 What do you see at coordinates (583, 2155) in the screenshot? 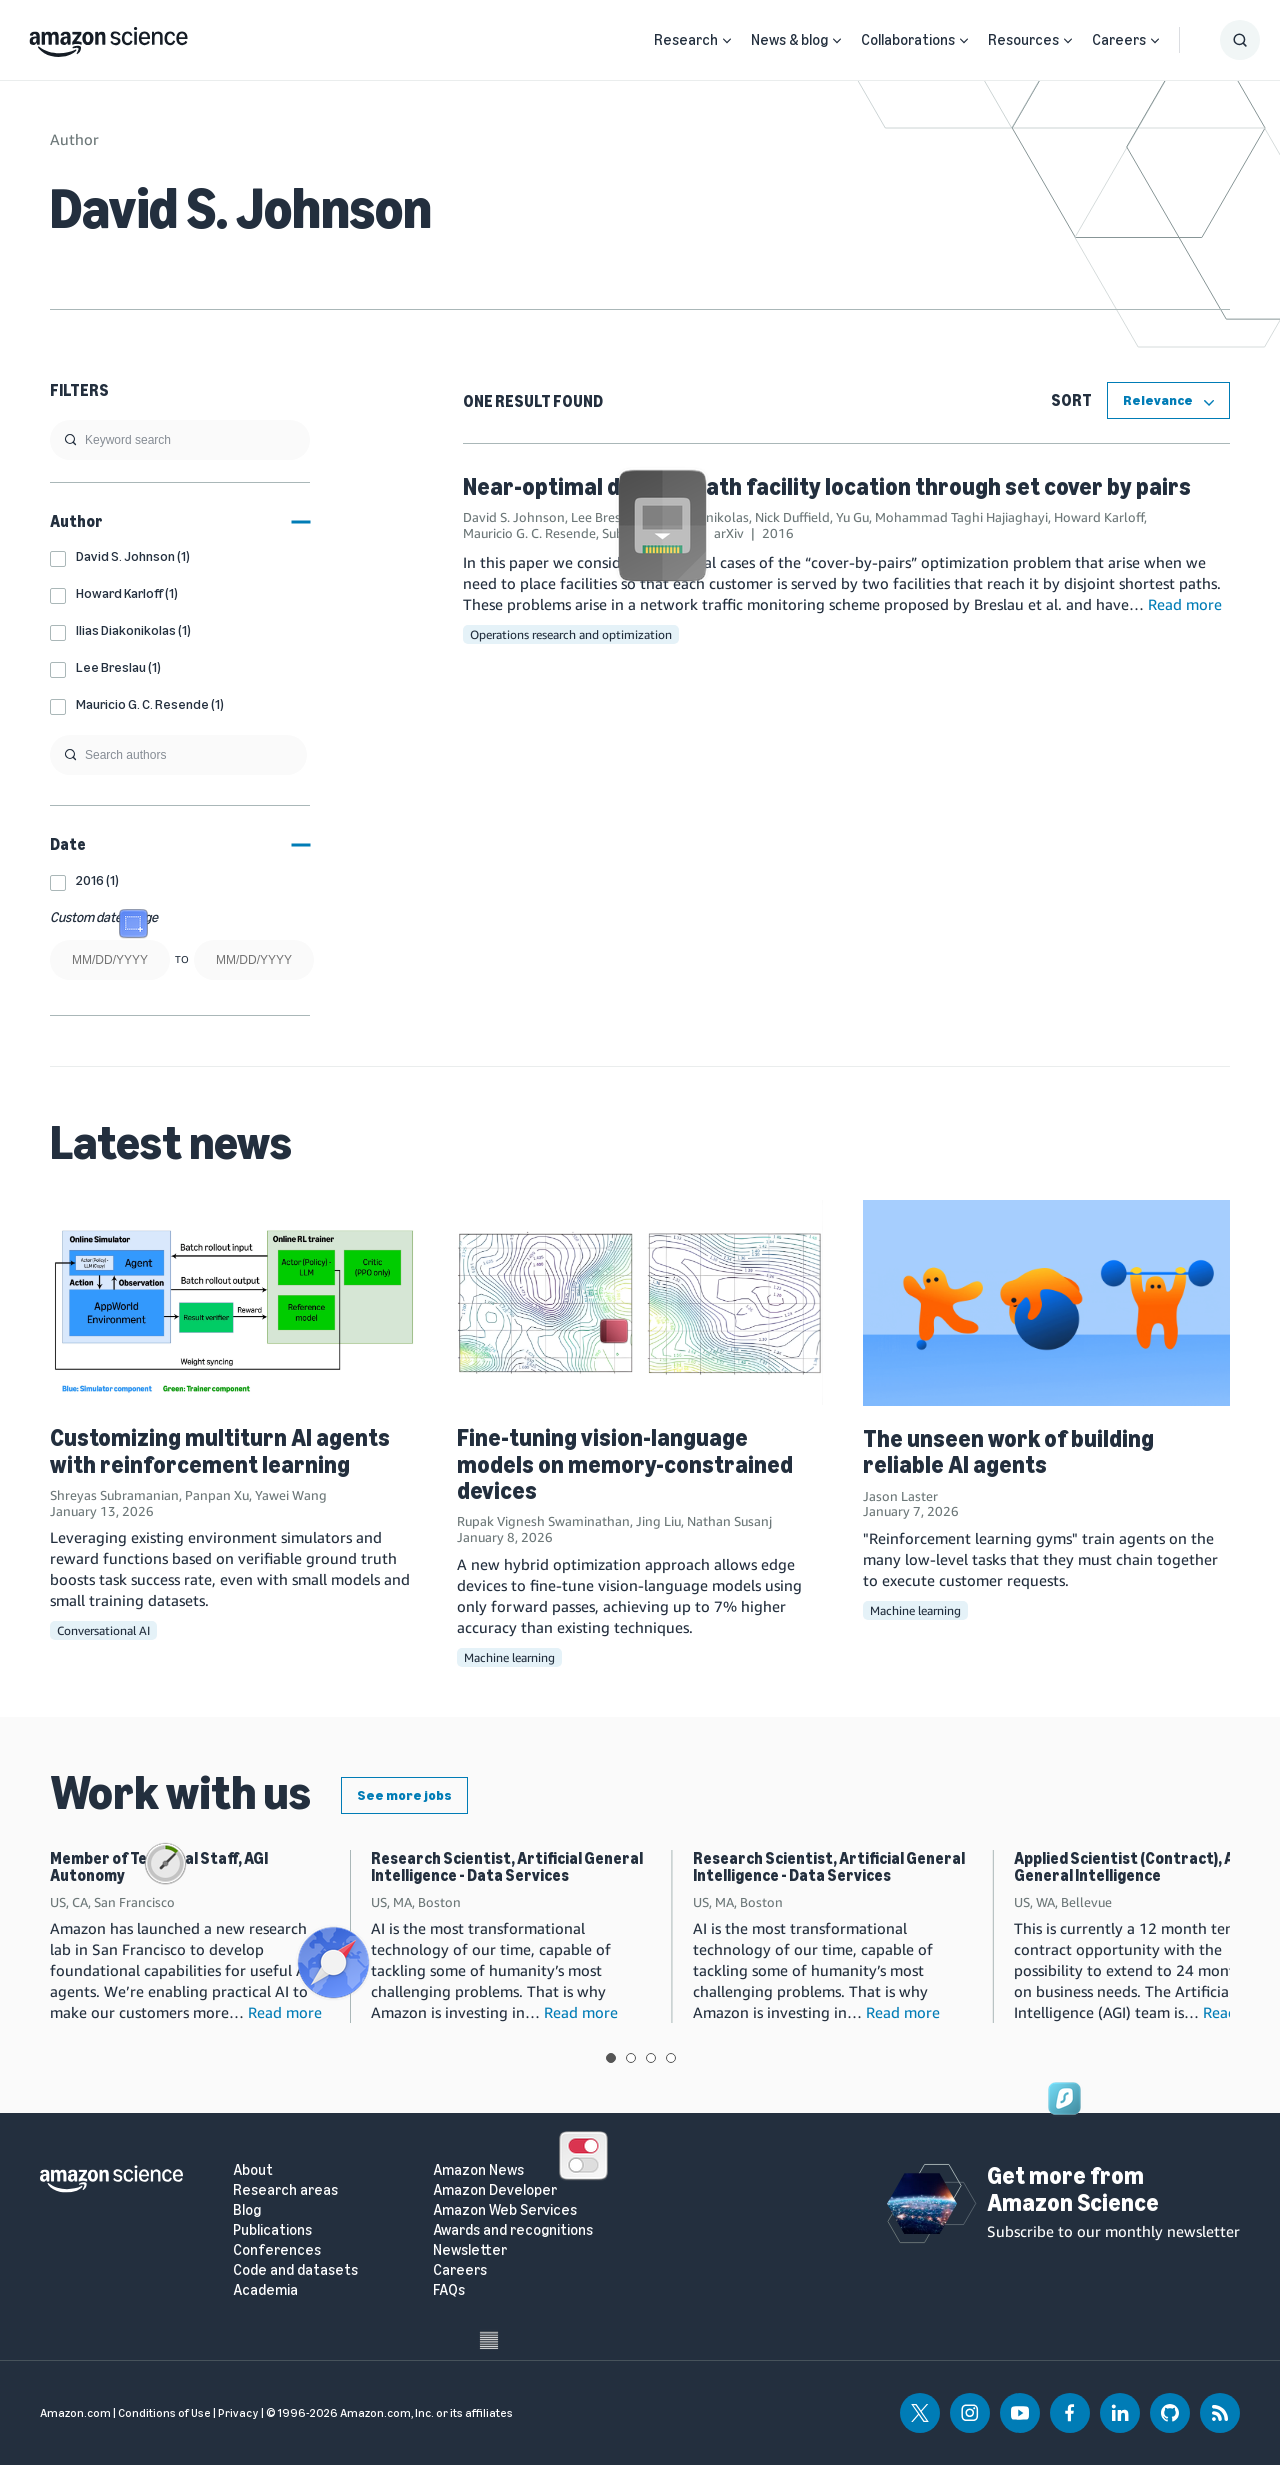
I see `open gnome tweaks settings` at bounding box center [583, 2155].